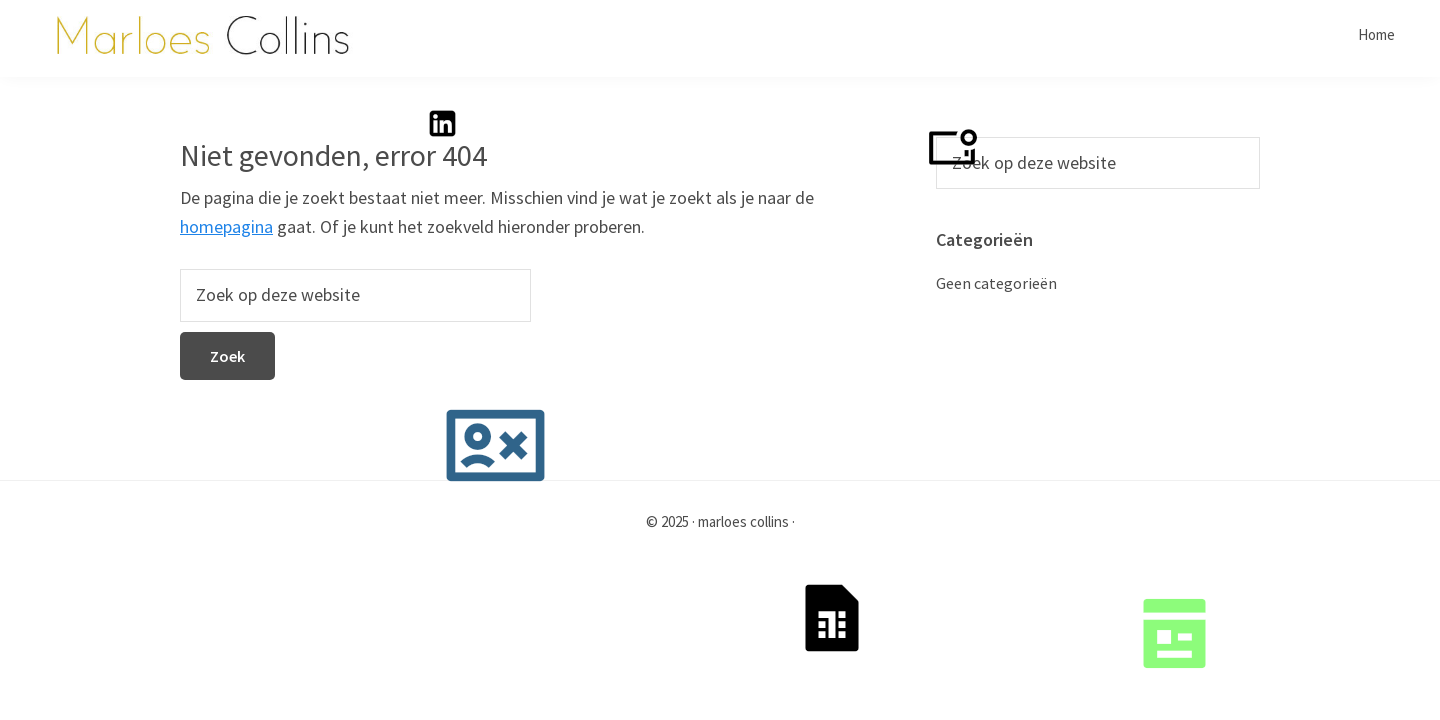 This screenshot has width=1440, height=720. I want to click on expired pass or credential, so click(495, 445).